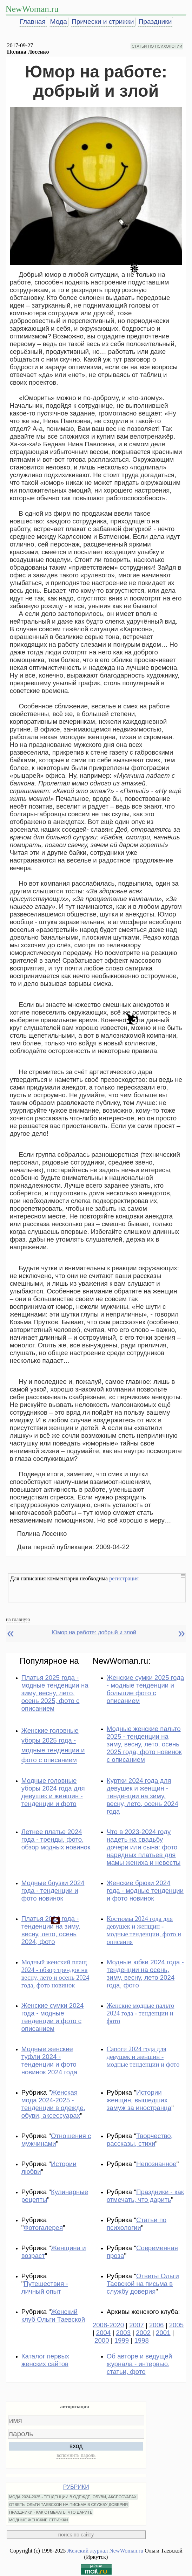  I want to click on indicates a power-up or special ability activation, so click(131, 1018).